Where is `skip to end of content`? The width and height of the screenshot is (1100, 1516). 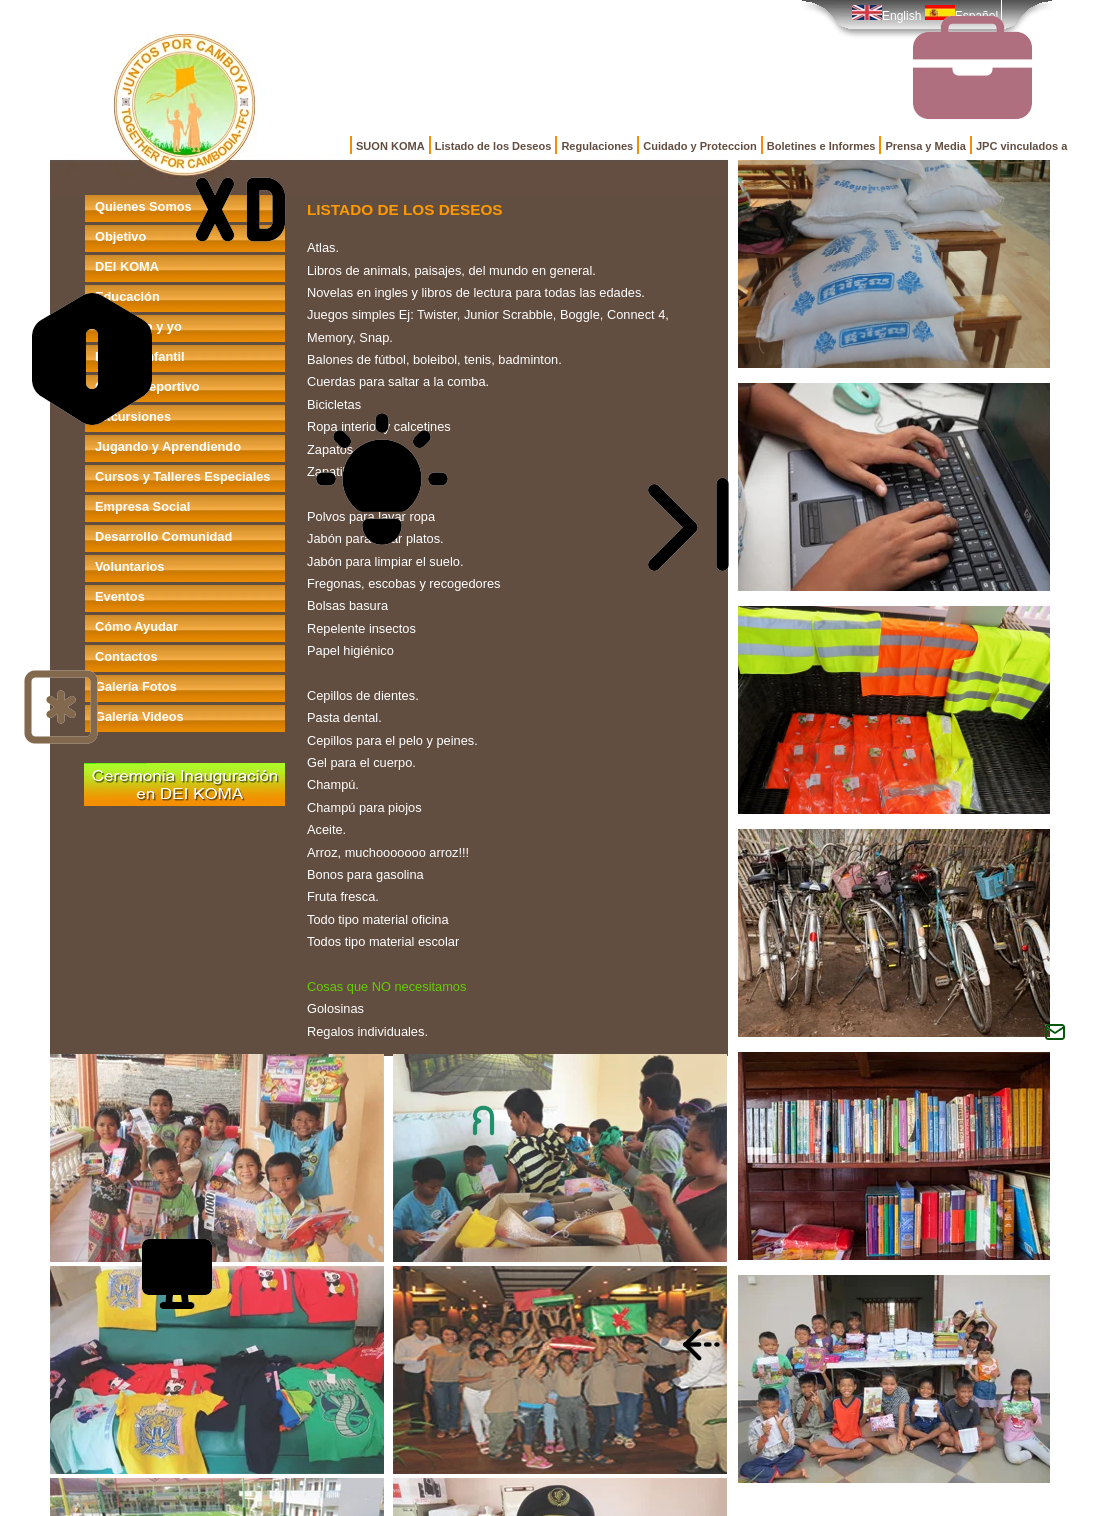
skip to end of content is located at coordinates (691, 527).